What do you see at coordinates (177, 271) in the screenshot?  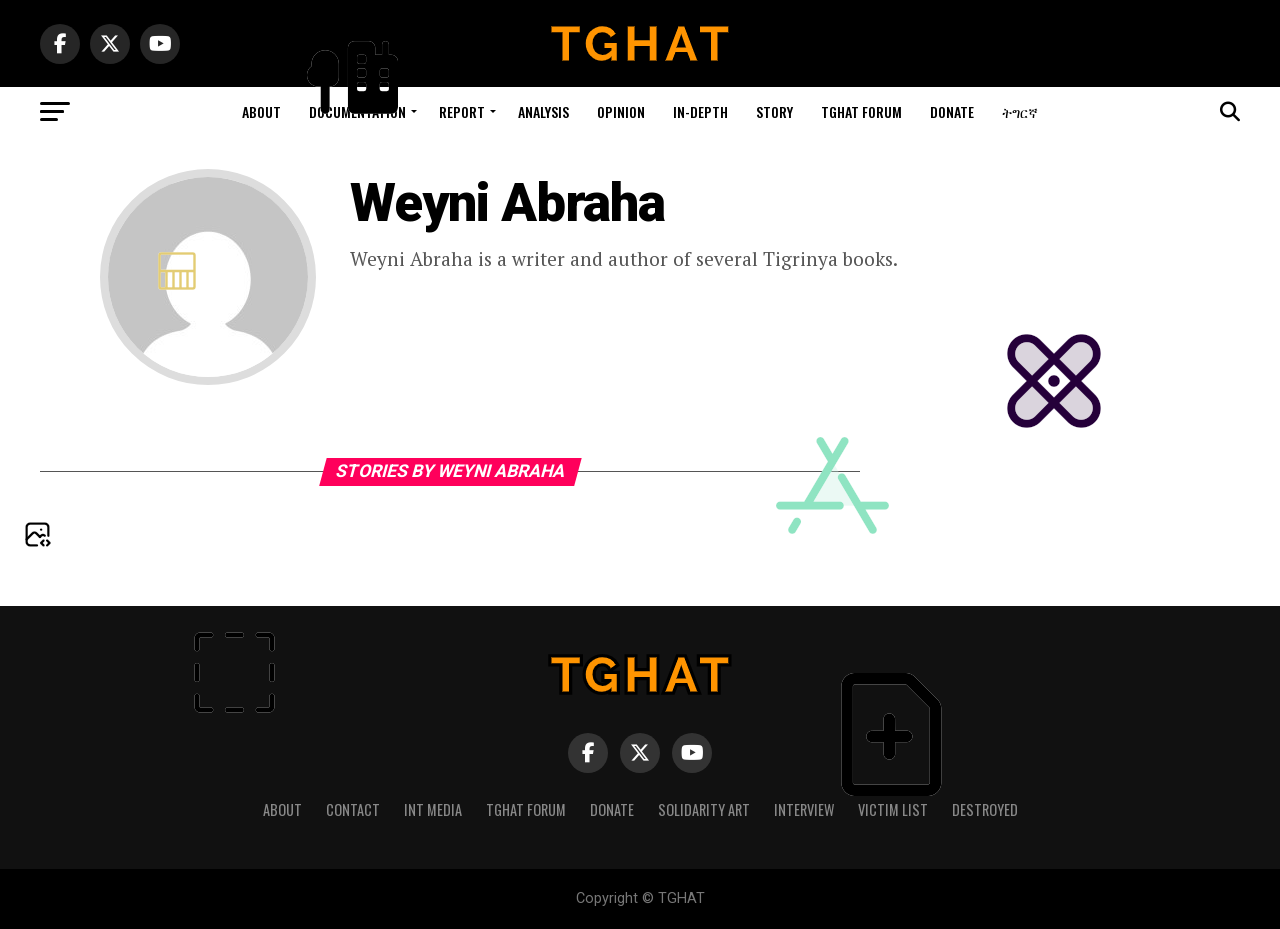 I see `toggle bottom panel visibility` at bounding box center [177, 271].